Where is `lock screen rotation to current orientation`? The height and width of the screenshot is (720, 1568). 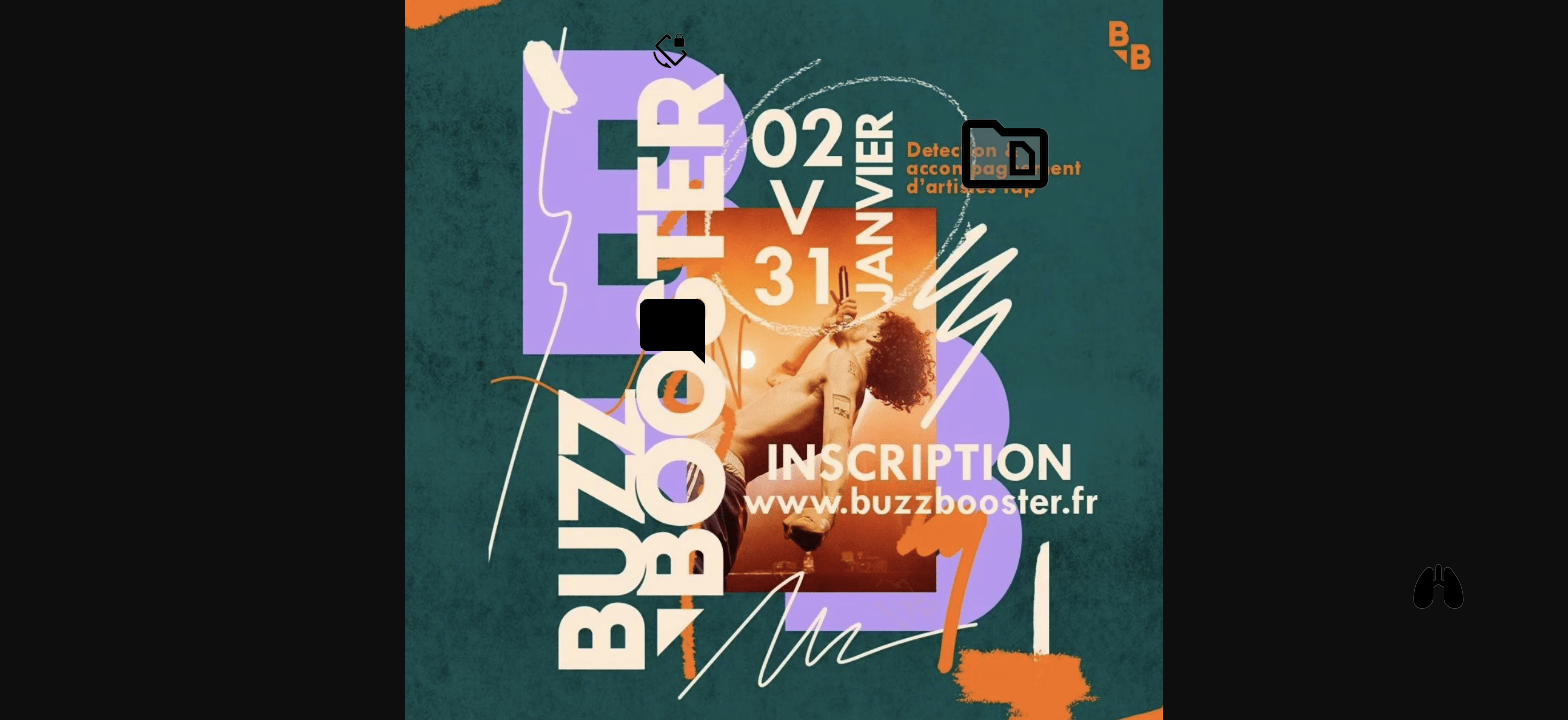 lock screen rotation to current orientation is located at coordinates (671, 50).